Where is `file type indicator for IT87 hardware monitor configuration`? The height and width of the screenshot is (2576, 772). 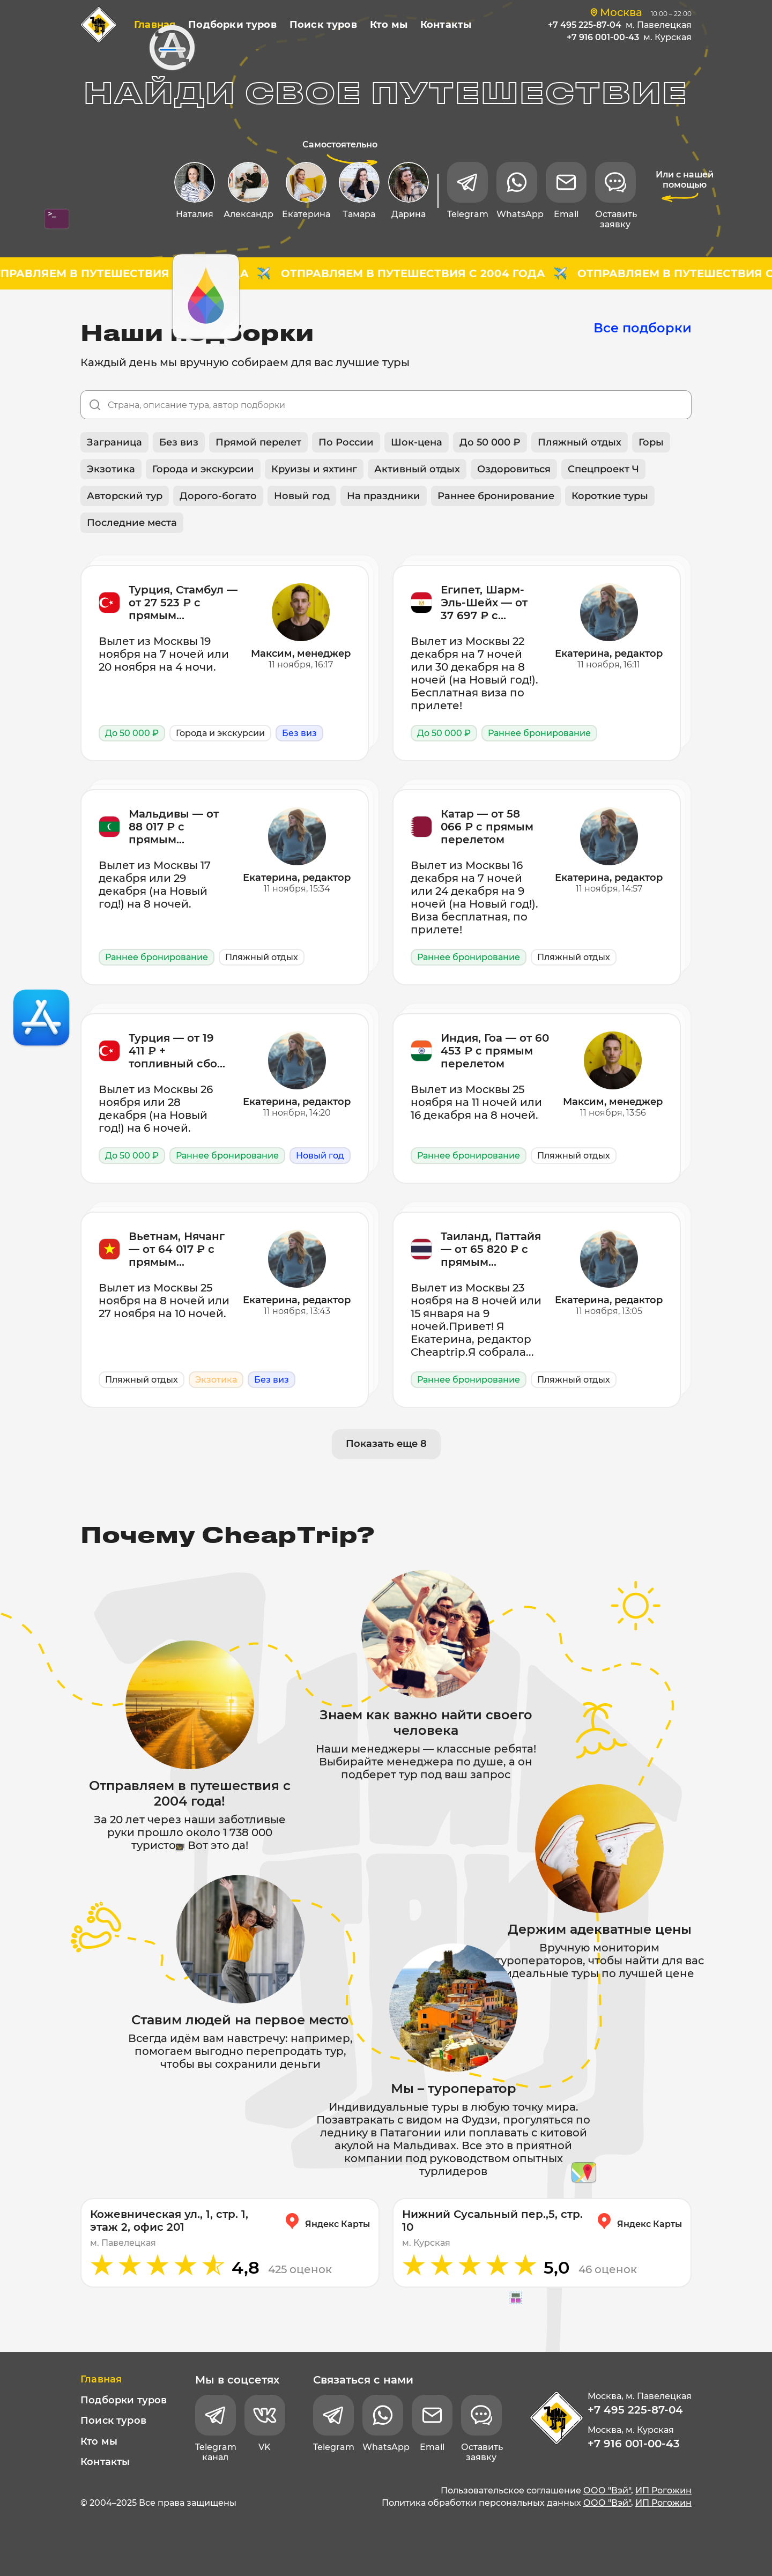
file type indicator for IT87 hardware monitor configuration is located at coordinates (206, 296).